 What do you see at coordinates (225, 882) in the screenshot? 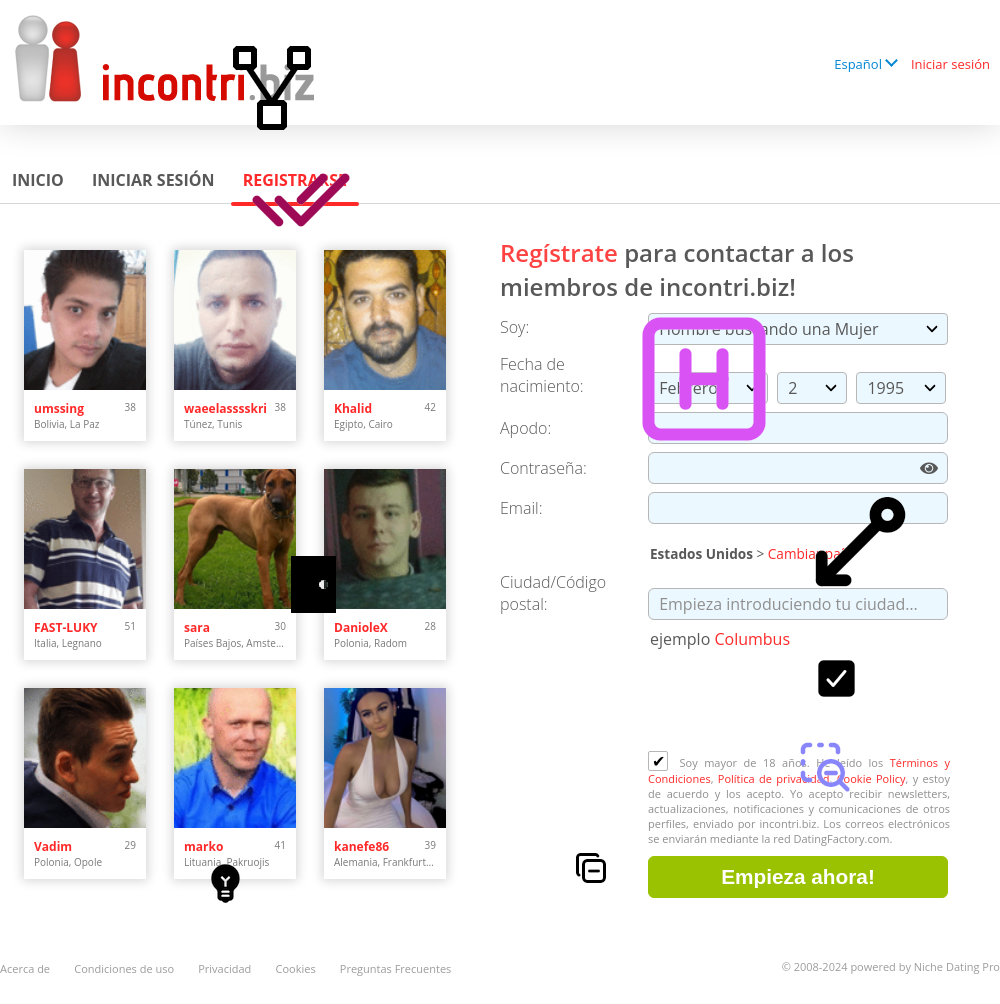
I see `access tips or ideas` at bounding box center [225, 882].